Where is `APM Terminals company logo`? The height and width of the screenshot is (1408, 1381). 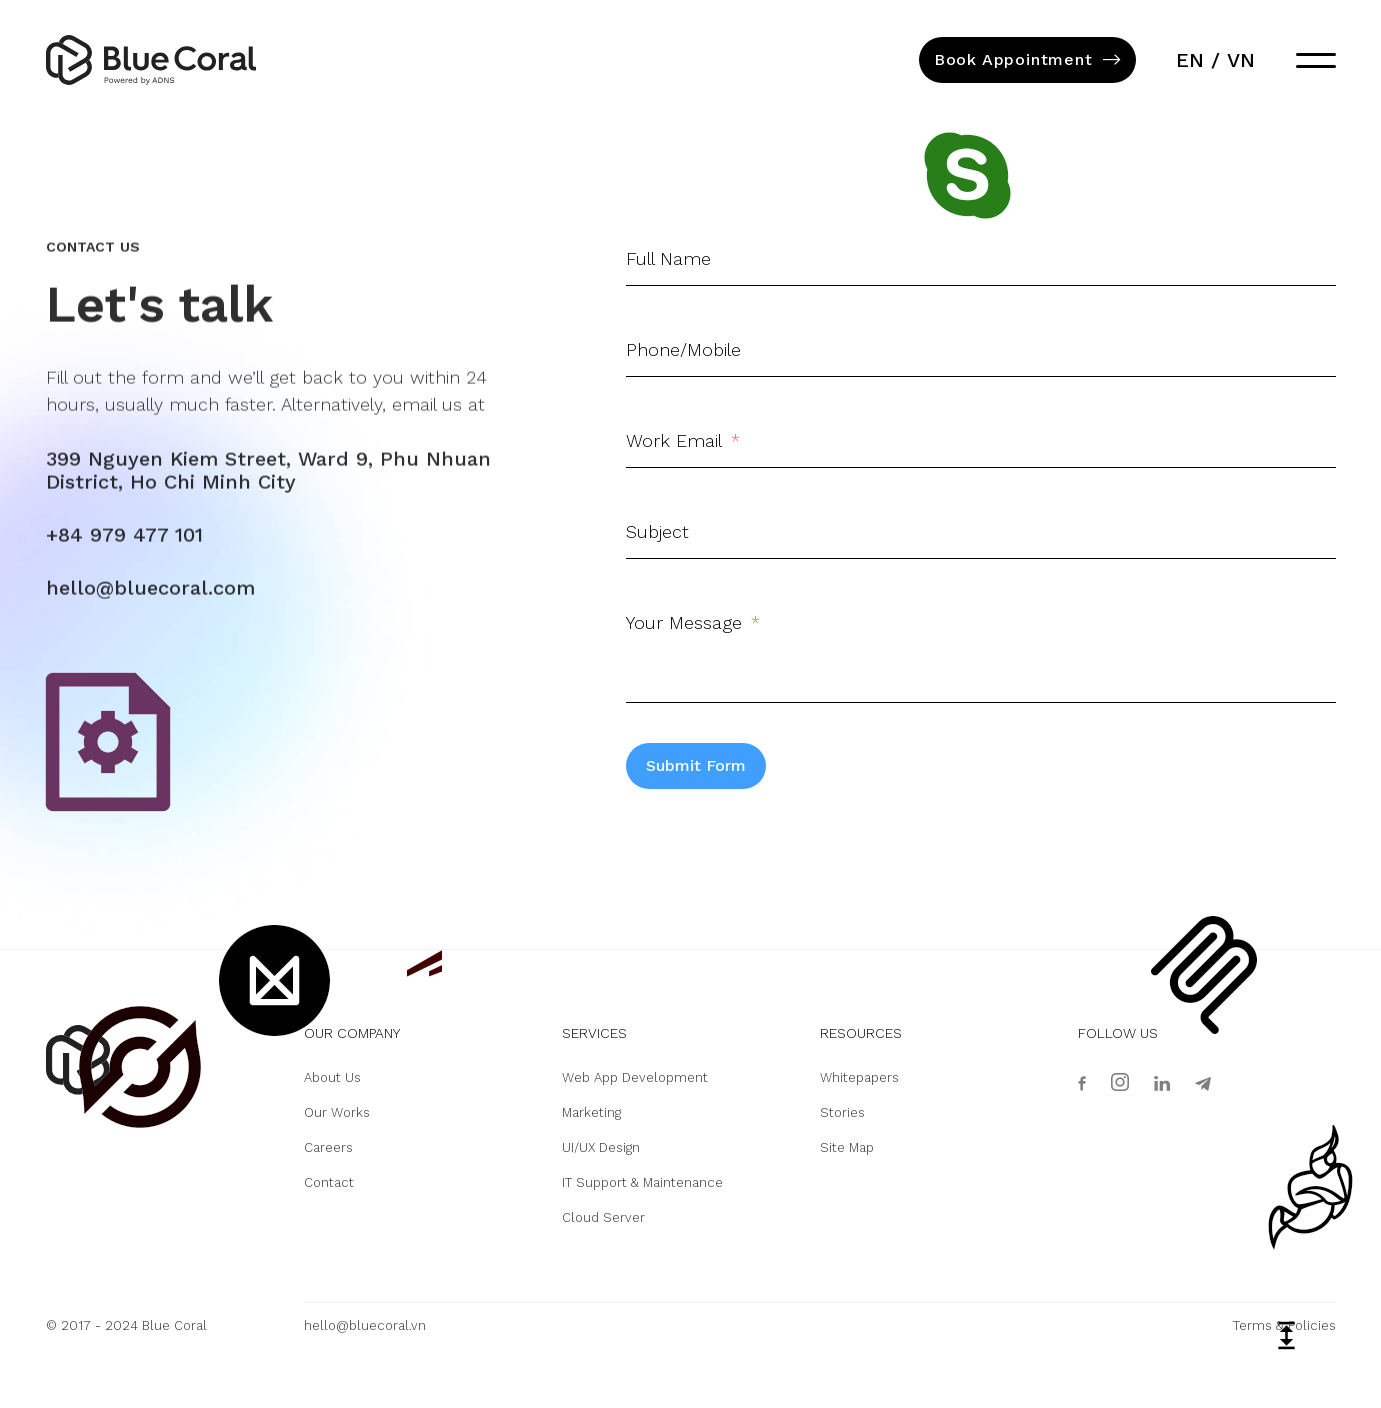
APM Terminals company logo is located at coordinates (424, 963).